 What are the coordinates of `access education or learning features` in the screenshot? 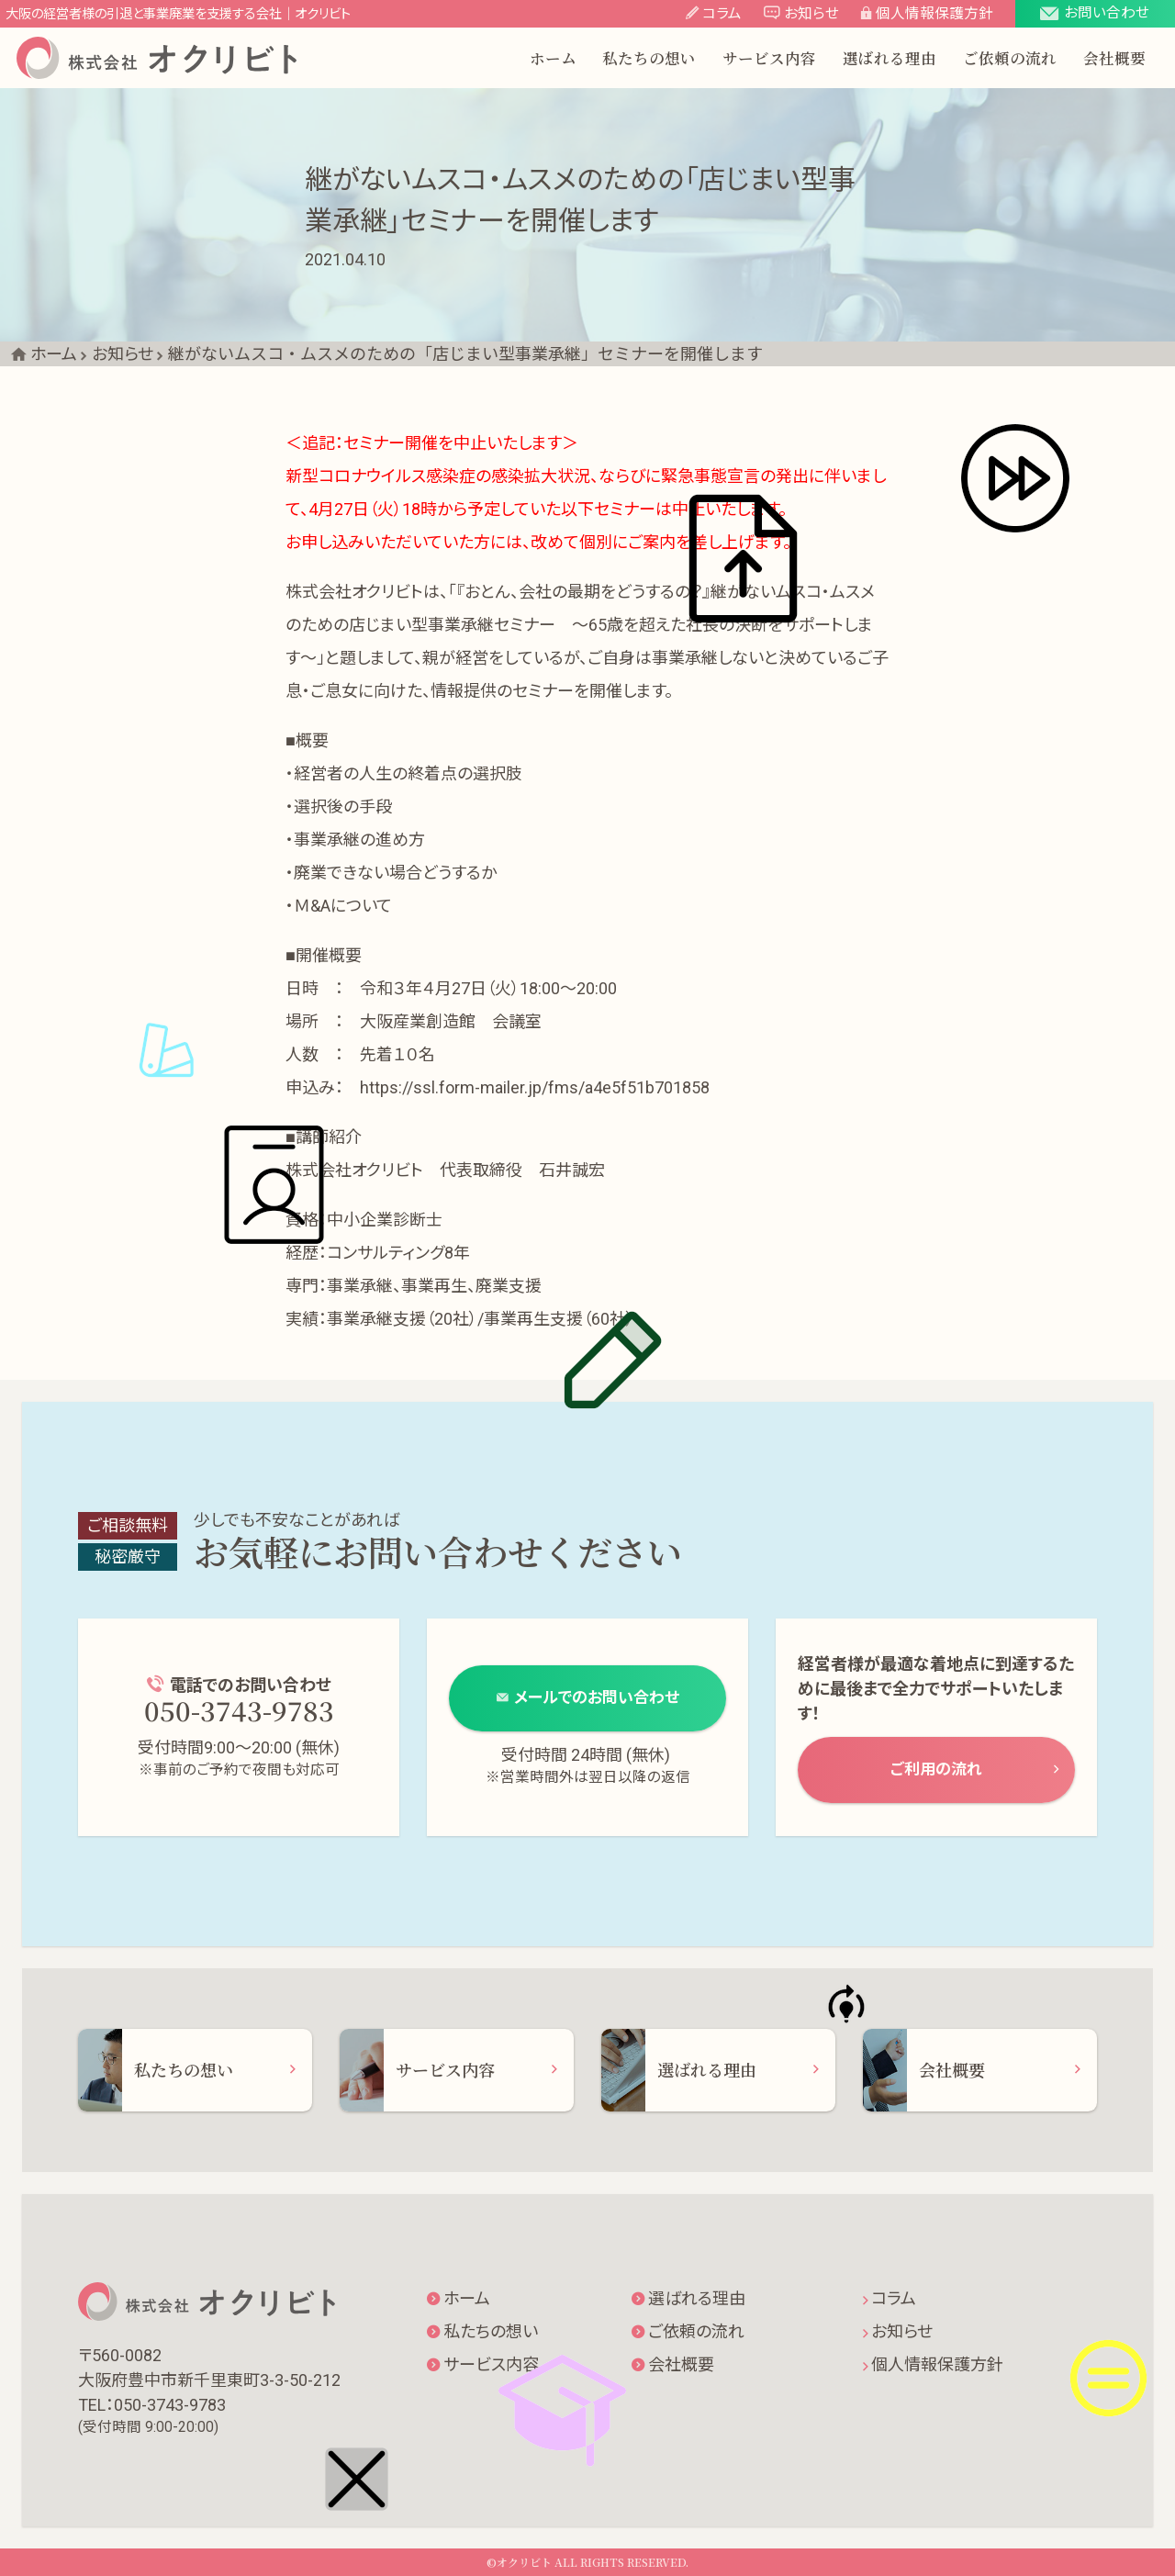 It's located at (562, 2406).